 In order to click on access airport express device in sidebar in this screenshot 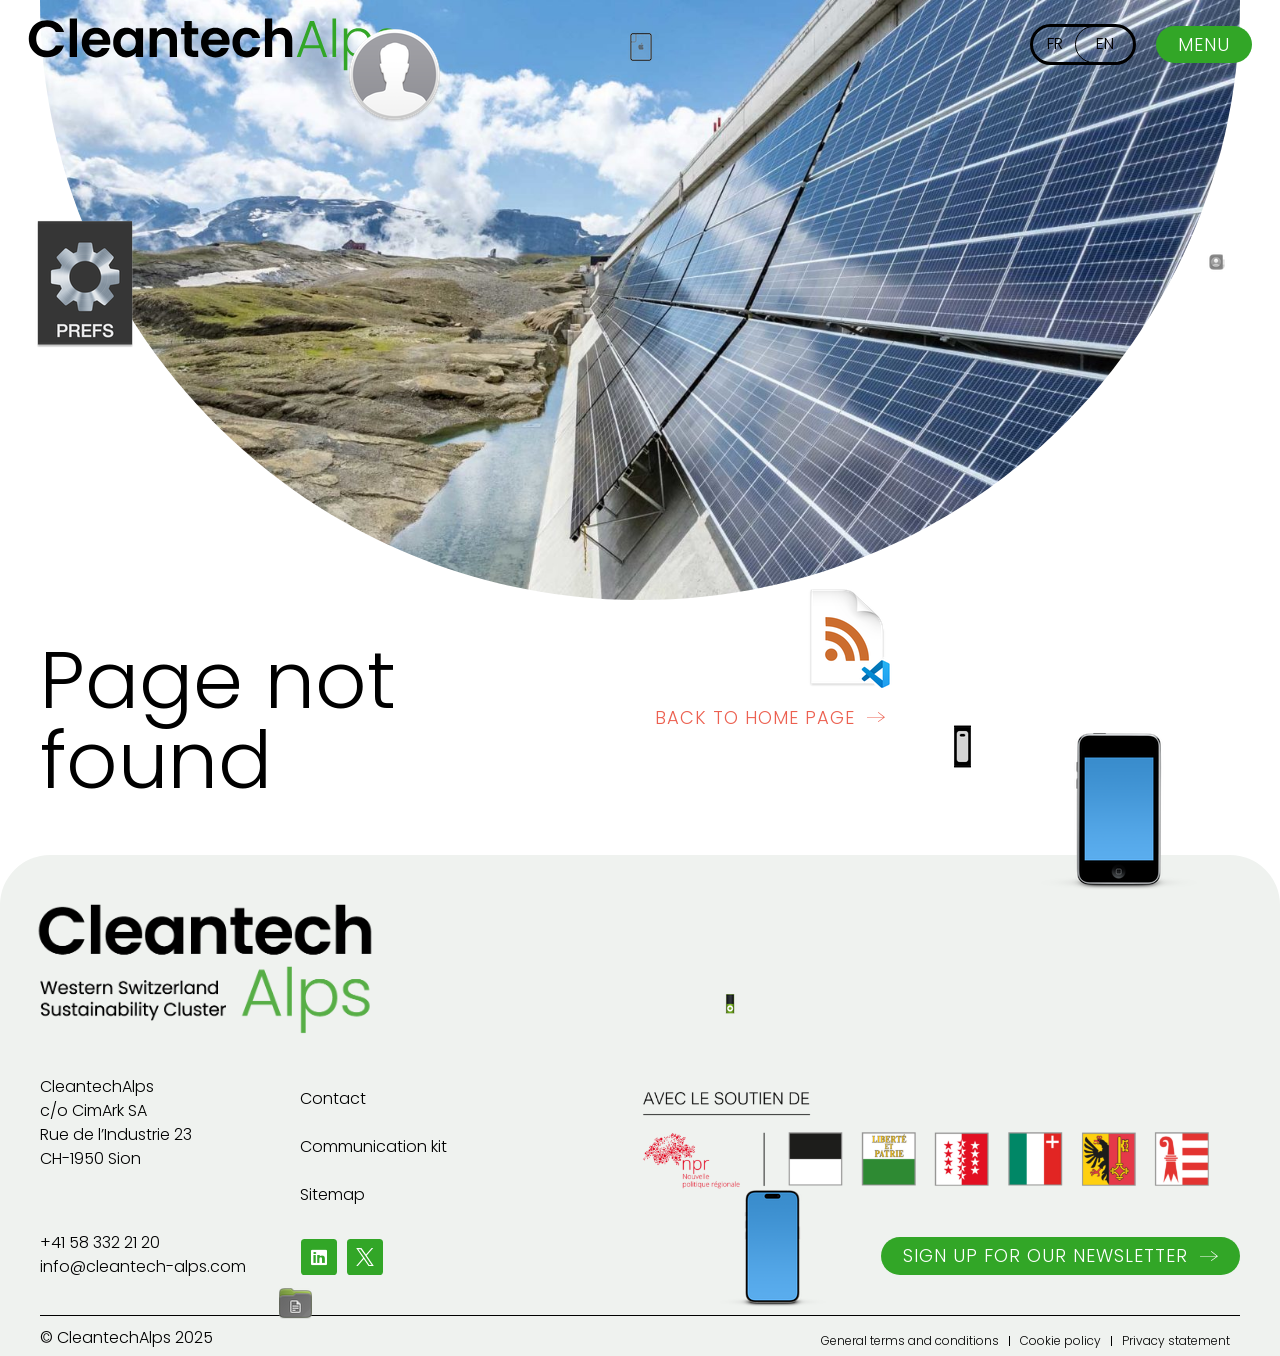, I will do `click(641, 47)`.